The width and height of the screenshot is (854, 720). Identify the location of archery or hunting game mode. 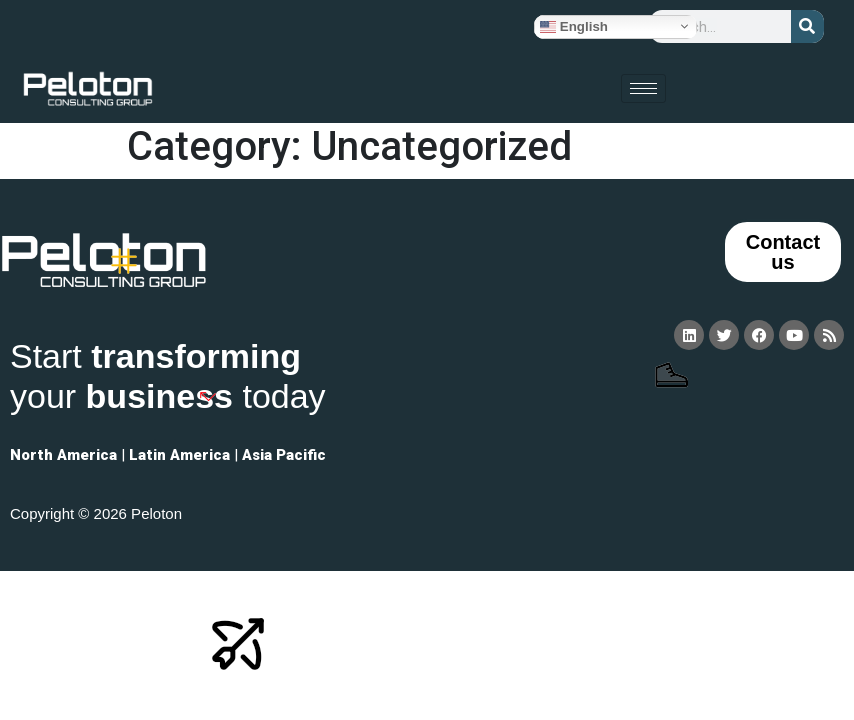
(238, 644).